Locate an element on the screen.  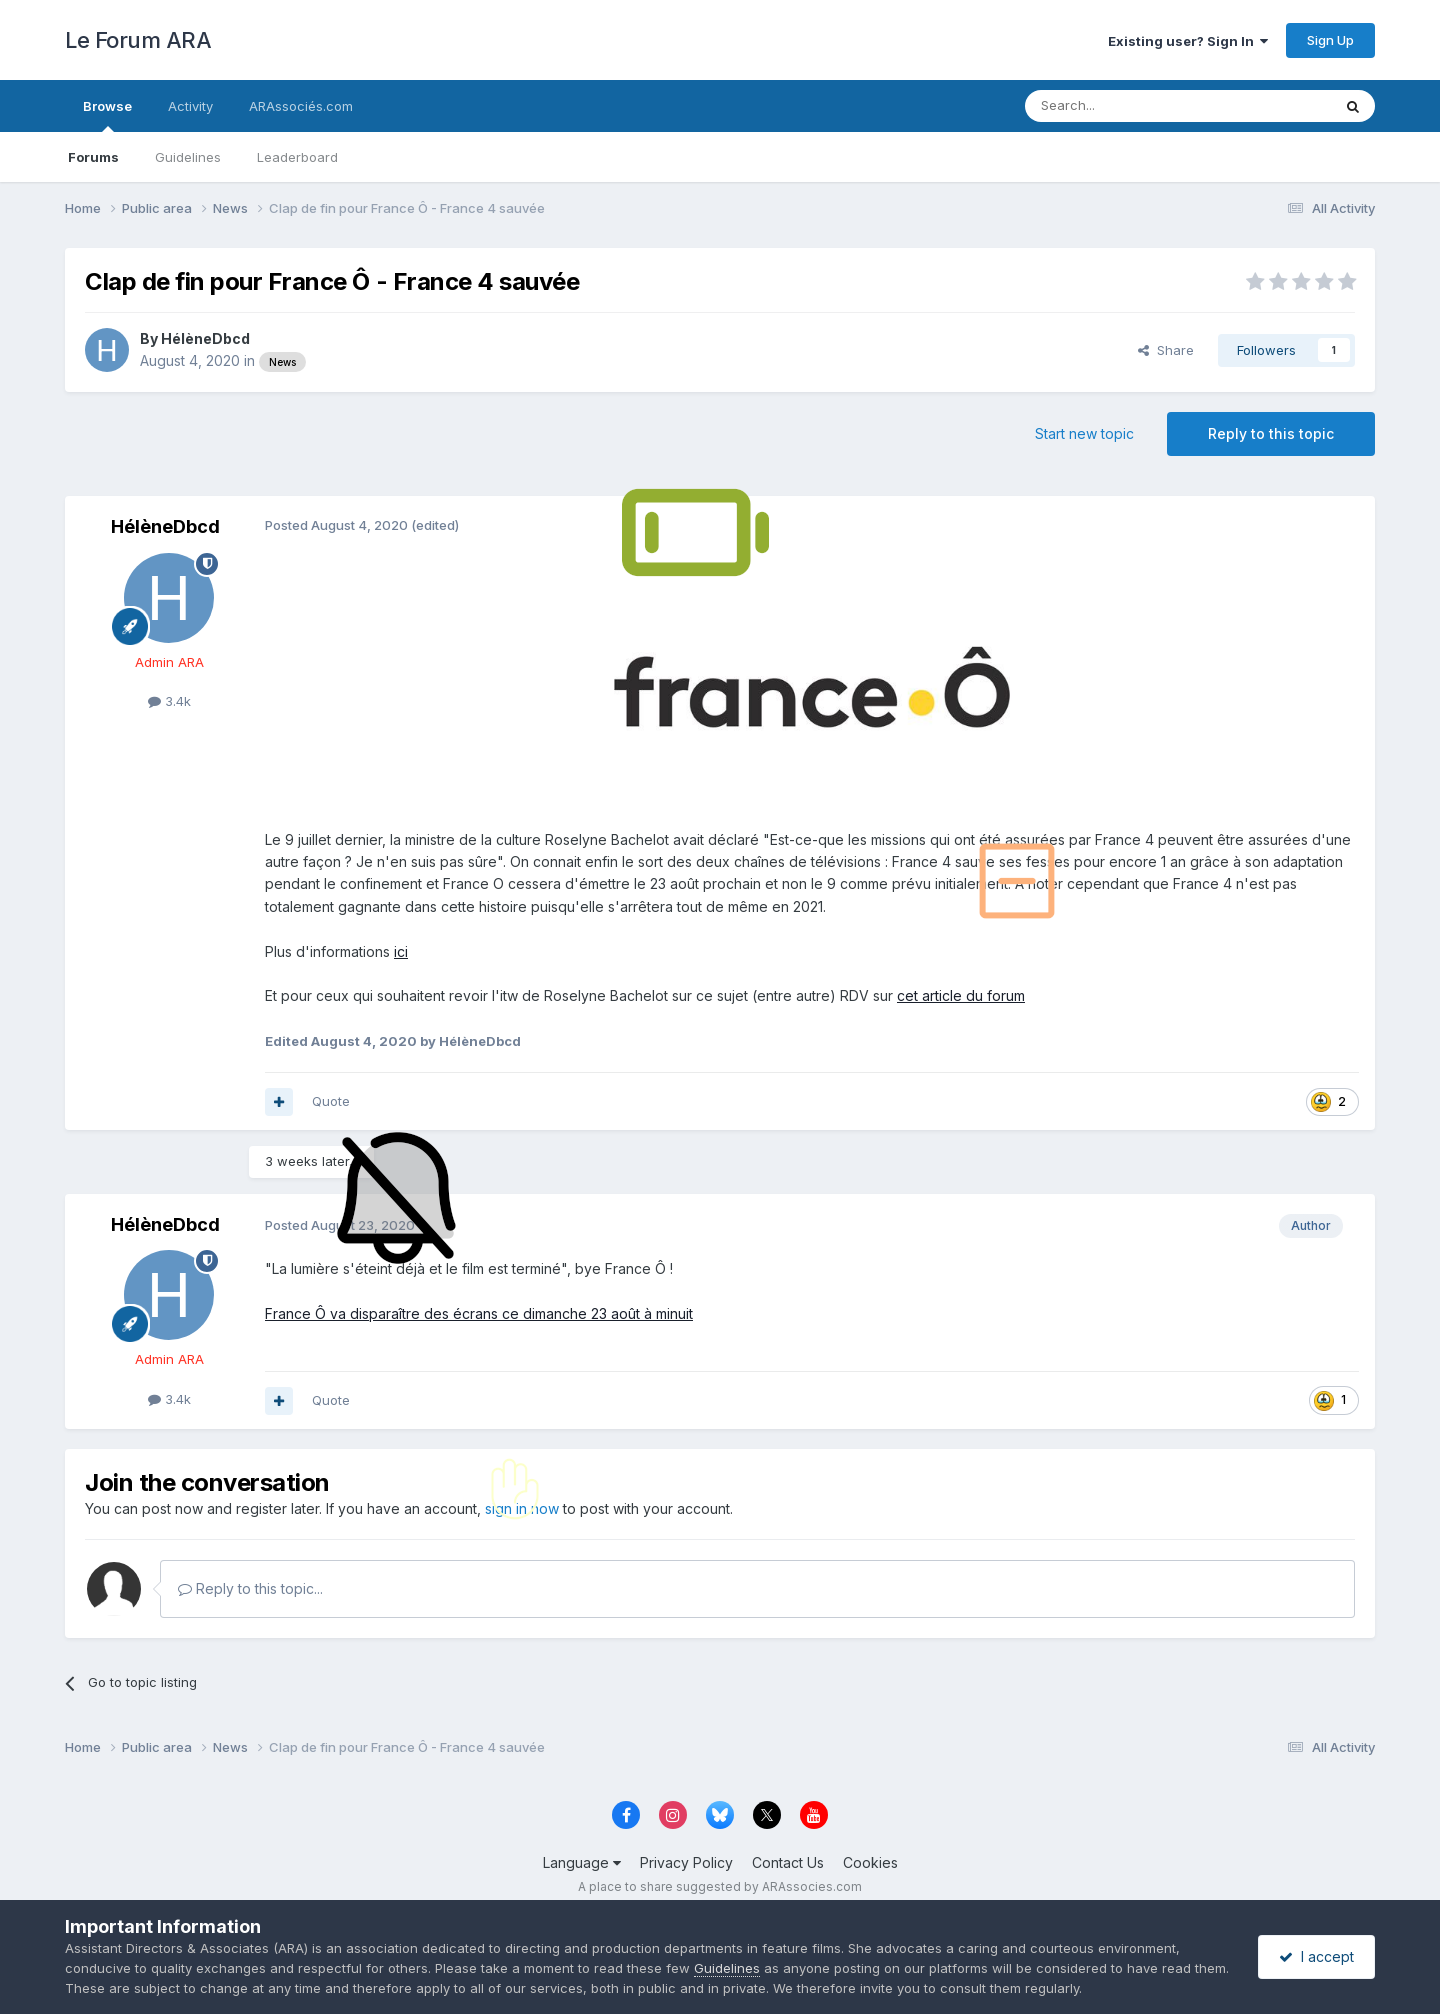
indicates low battery level is located at coordinates (695, 532).